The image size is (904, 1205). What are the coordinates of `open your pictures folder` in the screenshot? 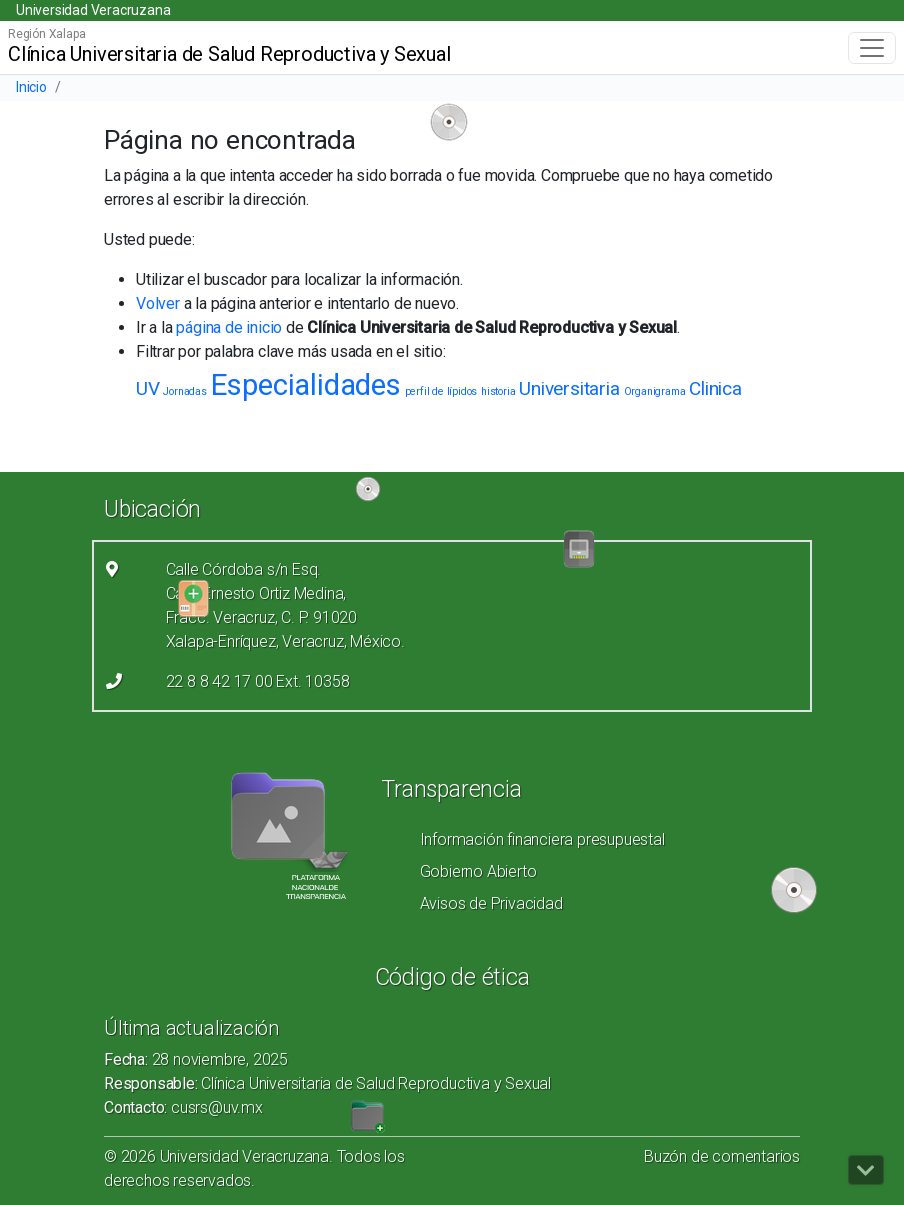 It's located at (278, 816).